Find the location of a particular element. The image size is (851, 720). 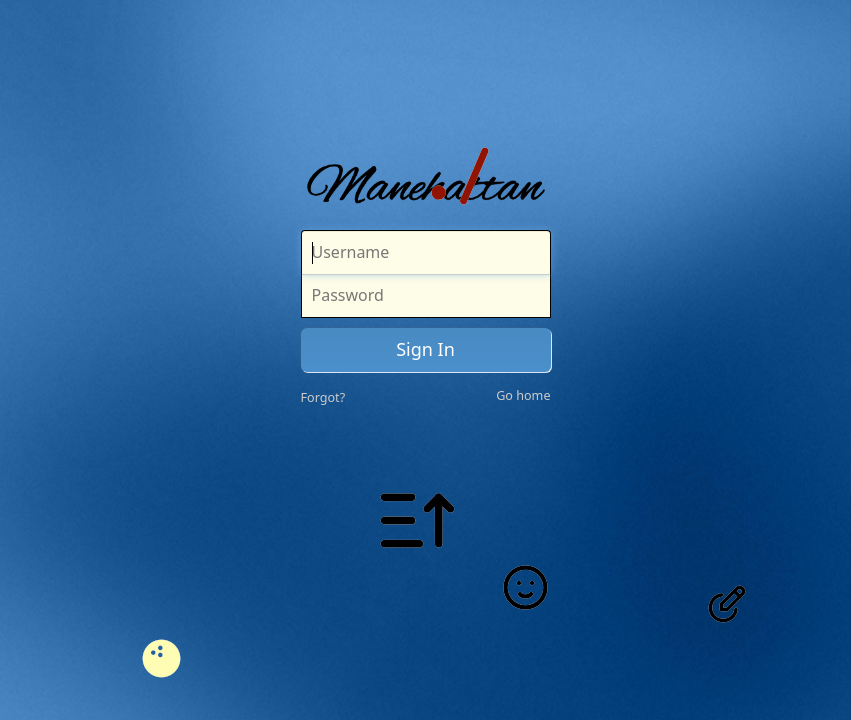

add a reaction or emoji is located at coordinates (525, 587).